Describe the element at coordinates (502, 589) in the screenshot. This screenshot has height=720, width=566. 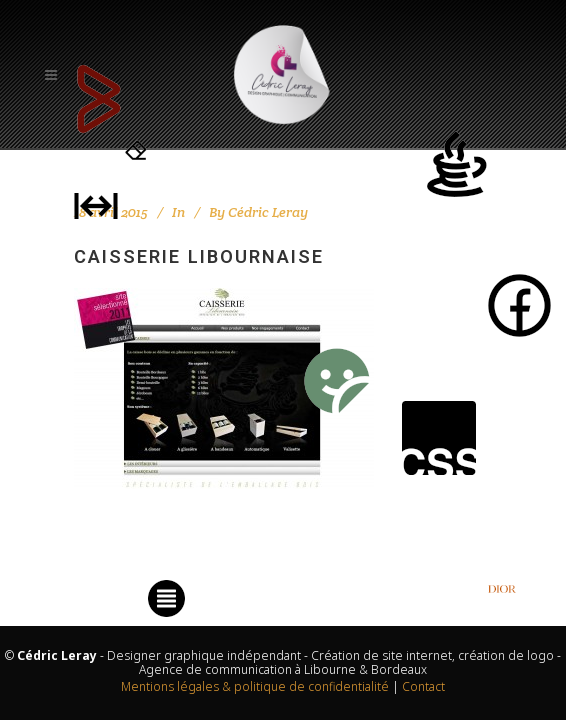
I see `visit the Dior official website` at that location.